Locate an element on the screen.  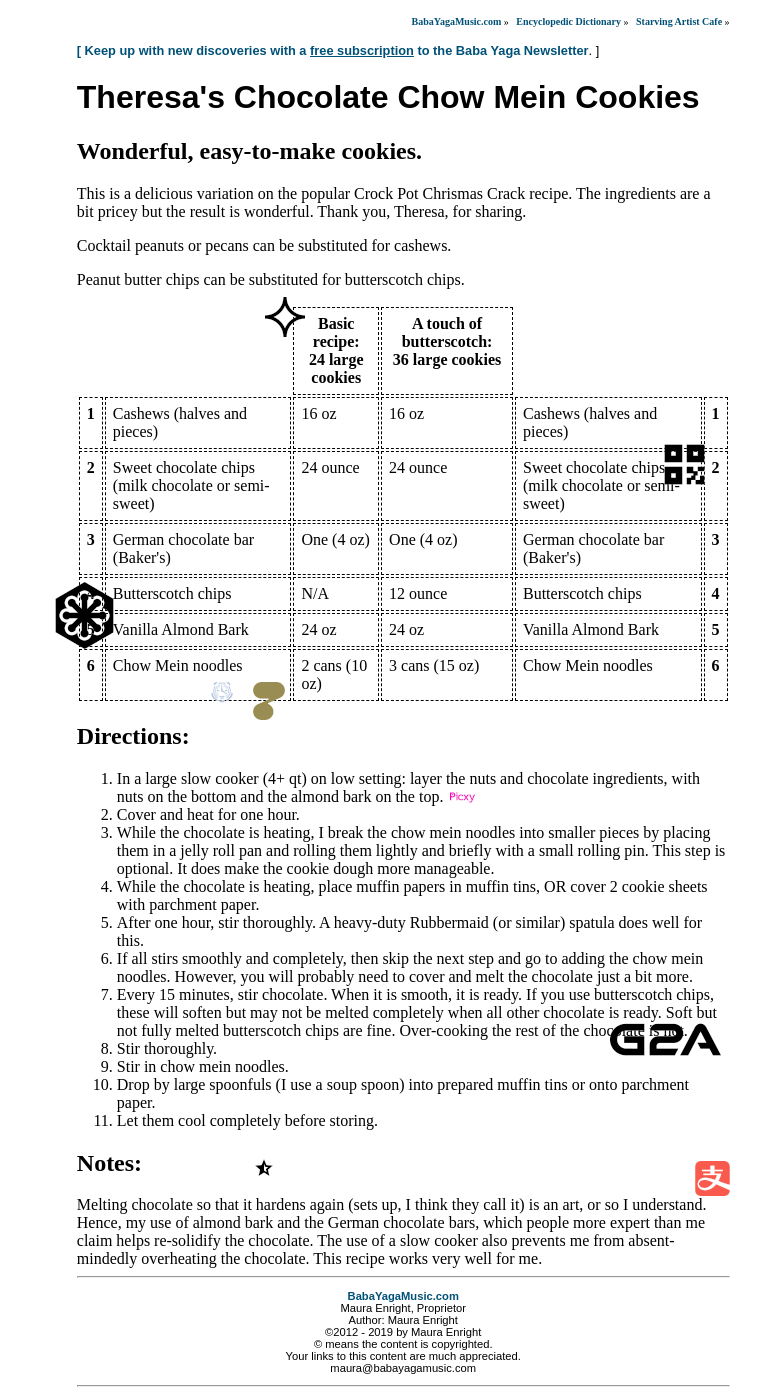
open boxy svg vector graphics editor is located at coordinates (84, 615).